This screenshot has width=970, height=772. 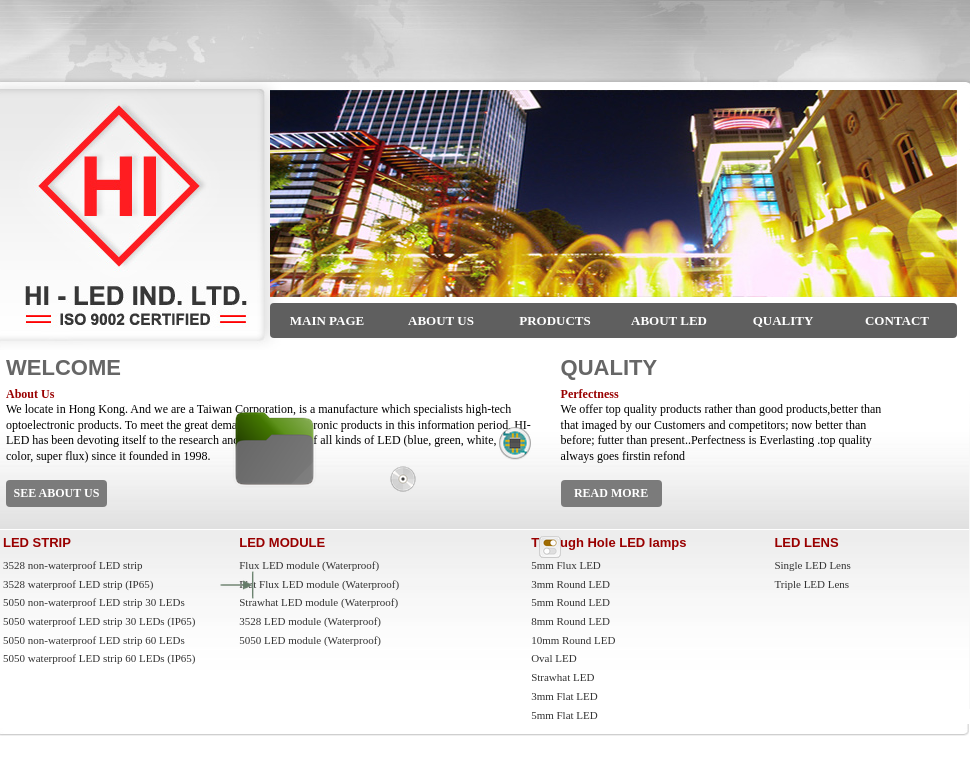 I want to click on access hardware driver settings, so click(x=515, y=443).